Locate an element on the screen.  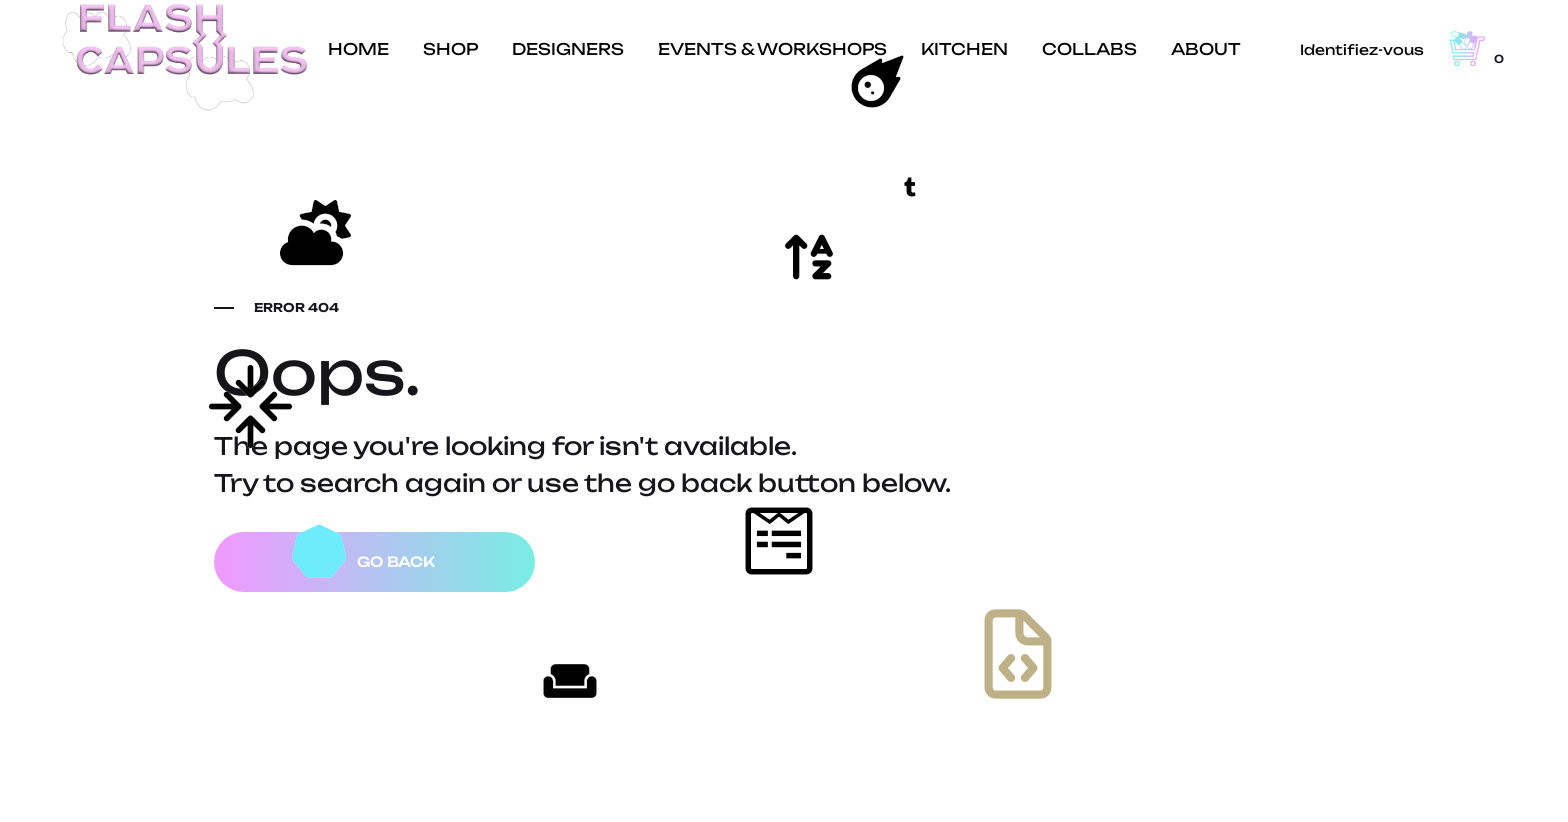
a heptagon shape indicator is located at coordinates (319, 553).